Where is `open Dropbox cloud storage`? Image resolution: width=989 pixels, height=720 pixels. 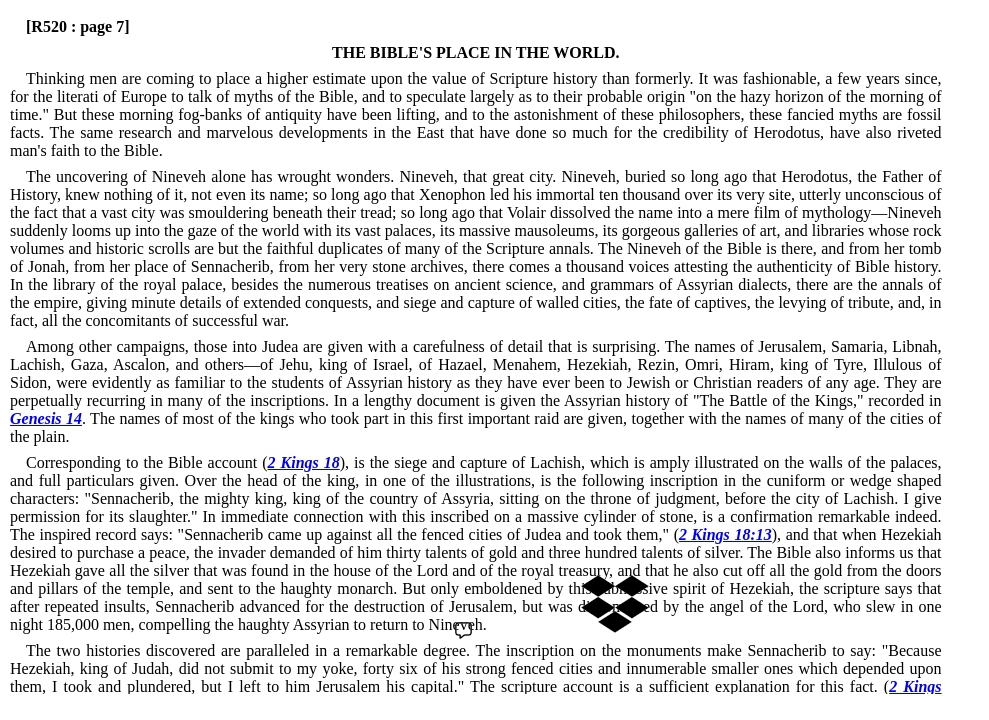
open Dropbox cloud storage is located at coordinates (615, 604).